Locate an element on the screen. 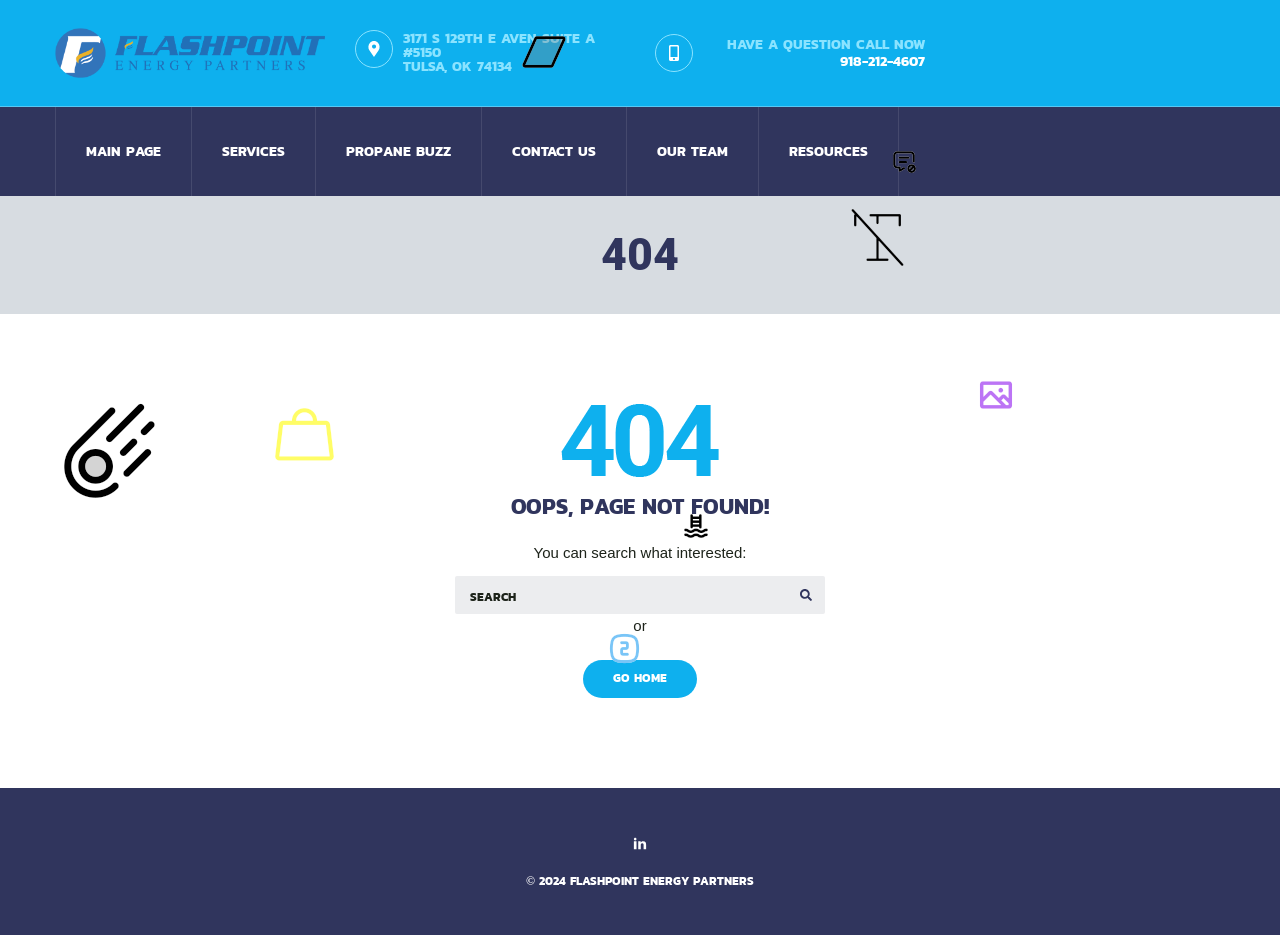 Image resolution: width=1280 pixels, height=935 pixels. disable text formatting is located at coordinates (877, 237).